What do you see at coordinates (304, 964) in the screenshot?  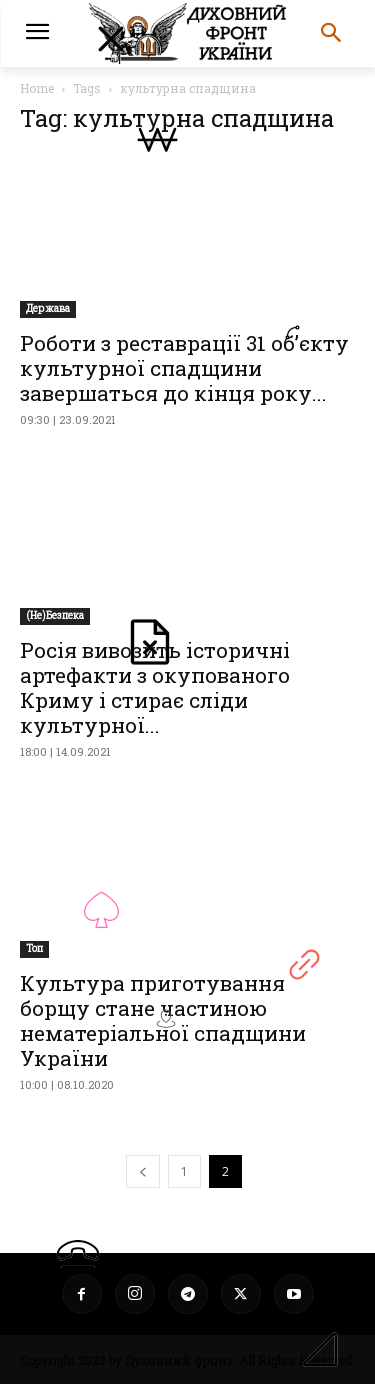 I see `copy link to clipboard` at bounding box center [304, 964].